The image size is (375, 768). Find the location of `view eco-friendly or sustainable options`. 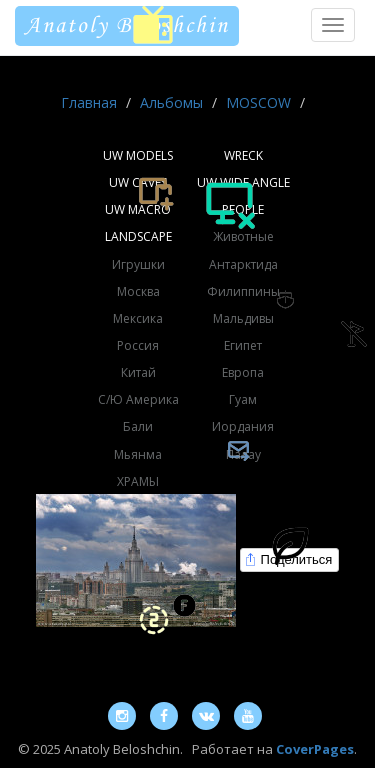

view eco-friendly or sustainable options is located at coordinates (290, 545).